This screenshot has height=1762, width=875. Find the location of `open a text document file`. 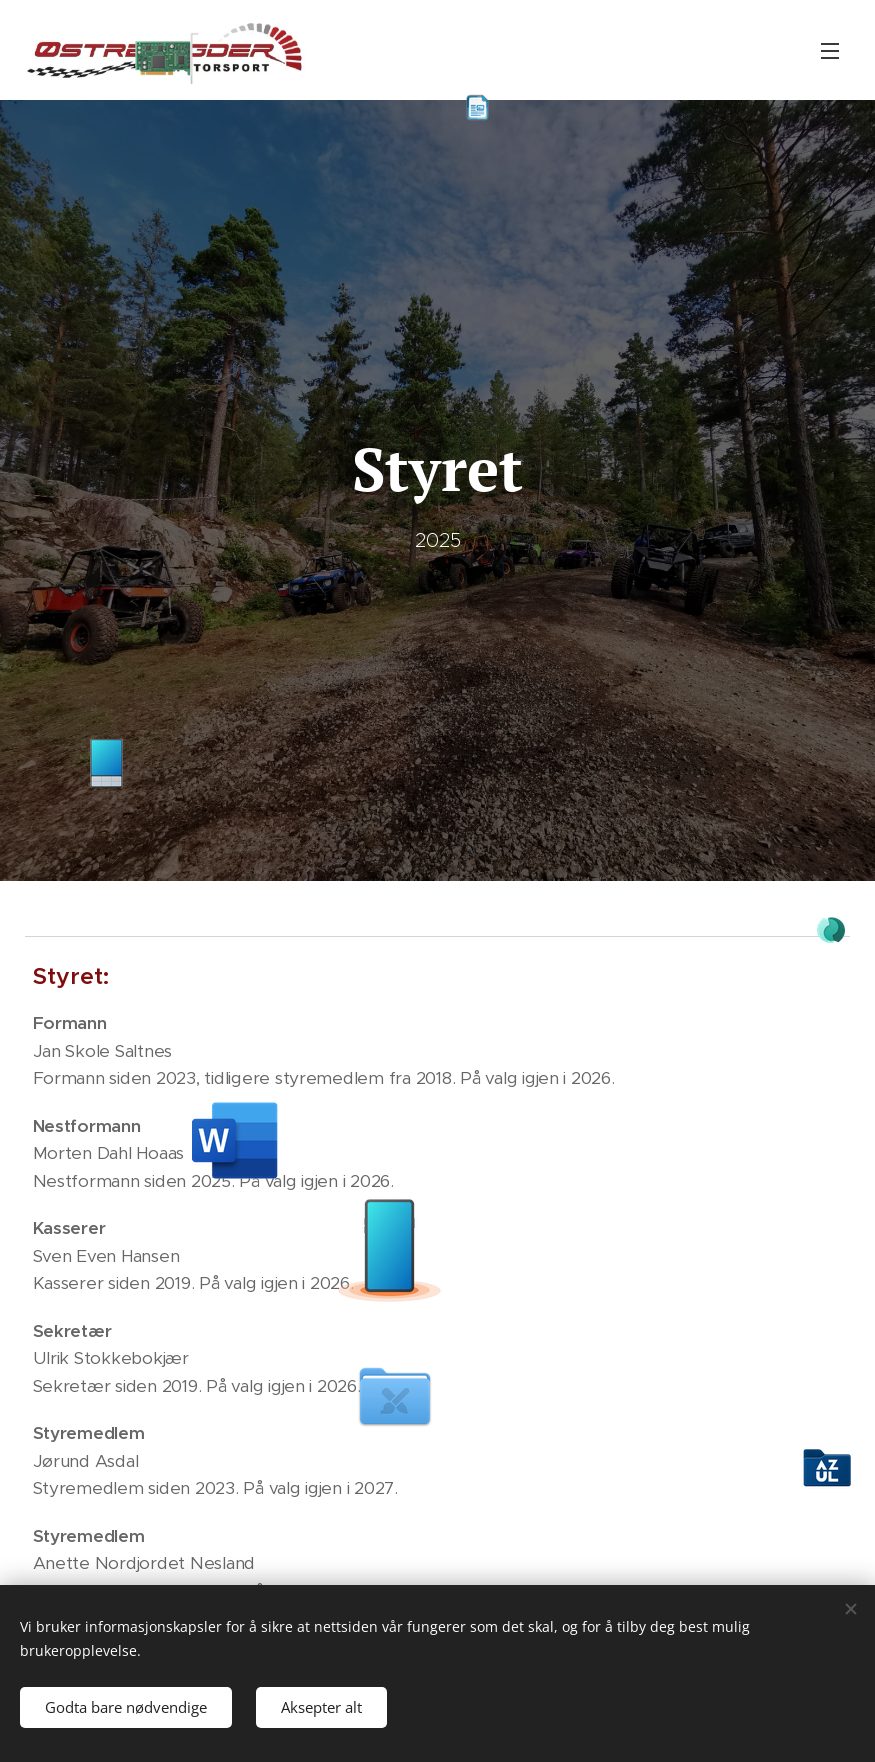

open a text document file is located at coordinates (477, 107).